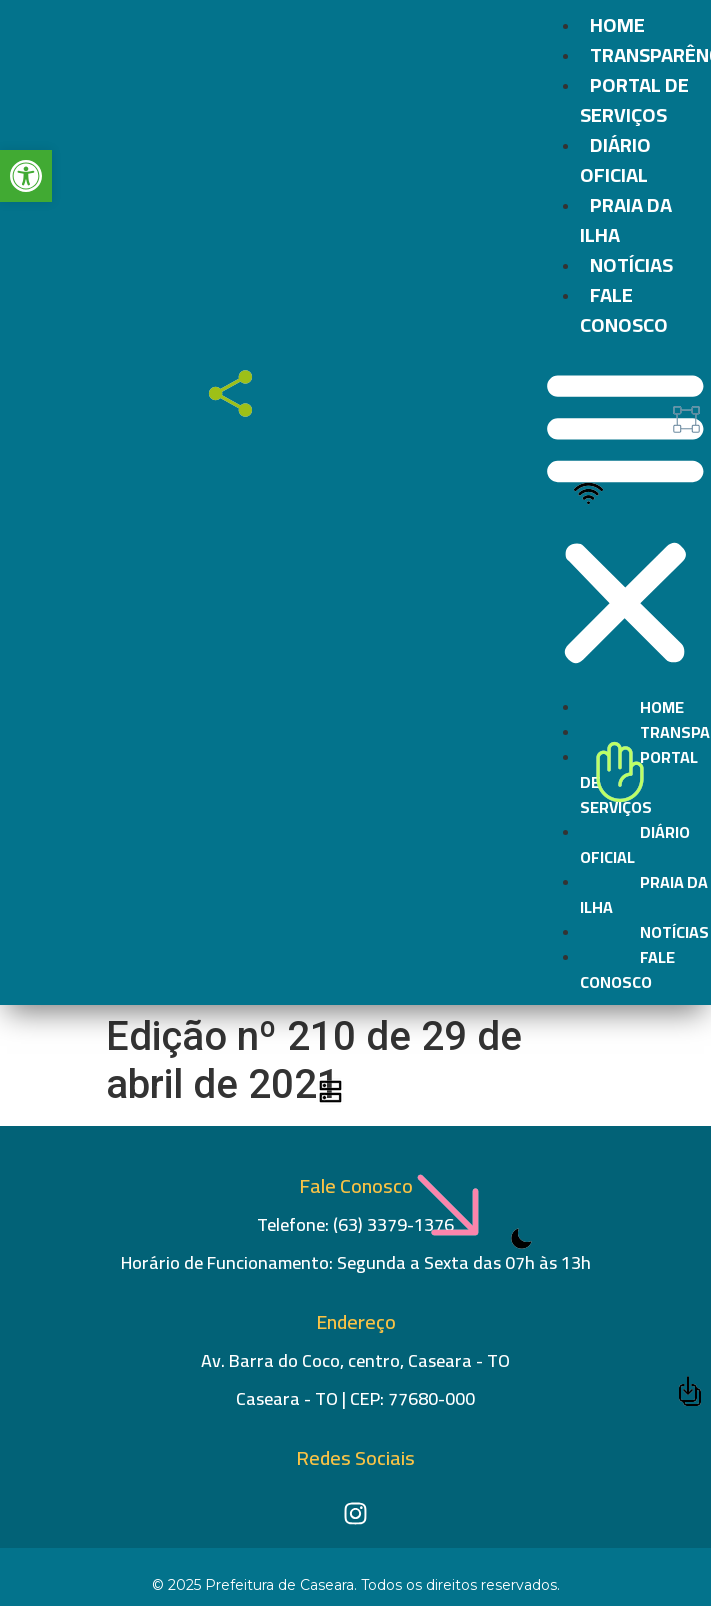 The width and height of the screenshot is (711, 1606). Describe the element at coordinates (690, 1391) in the screenshot. I see `download multiple files` at that location.